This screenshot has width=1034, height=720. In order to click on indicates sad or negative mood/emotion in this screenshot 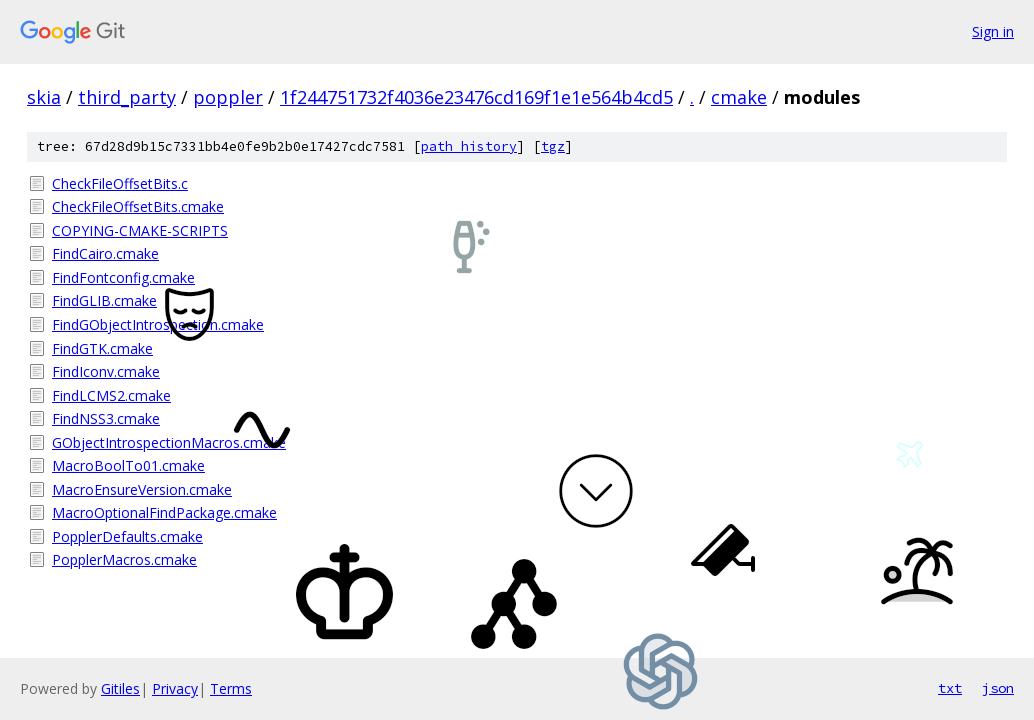, I will do `click(189, 312)`.